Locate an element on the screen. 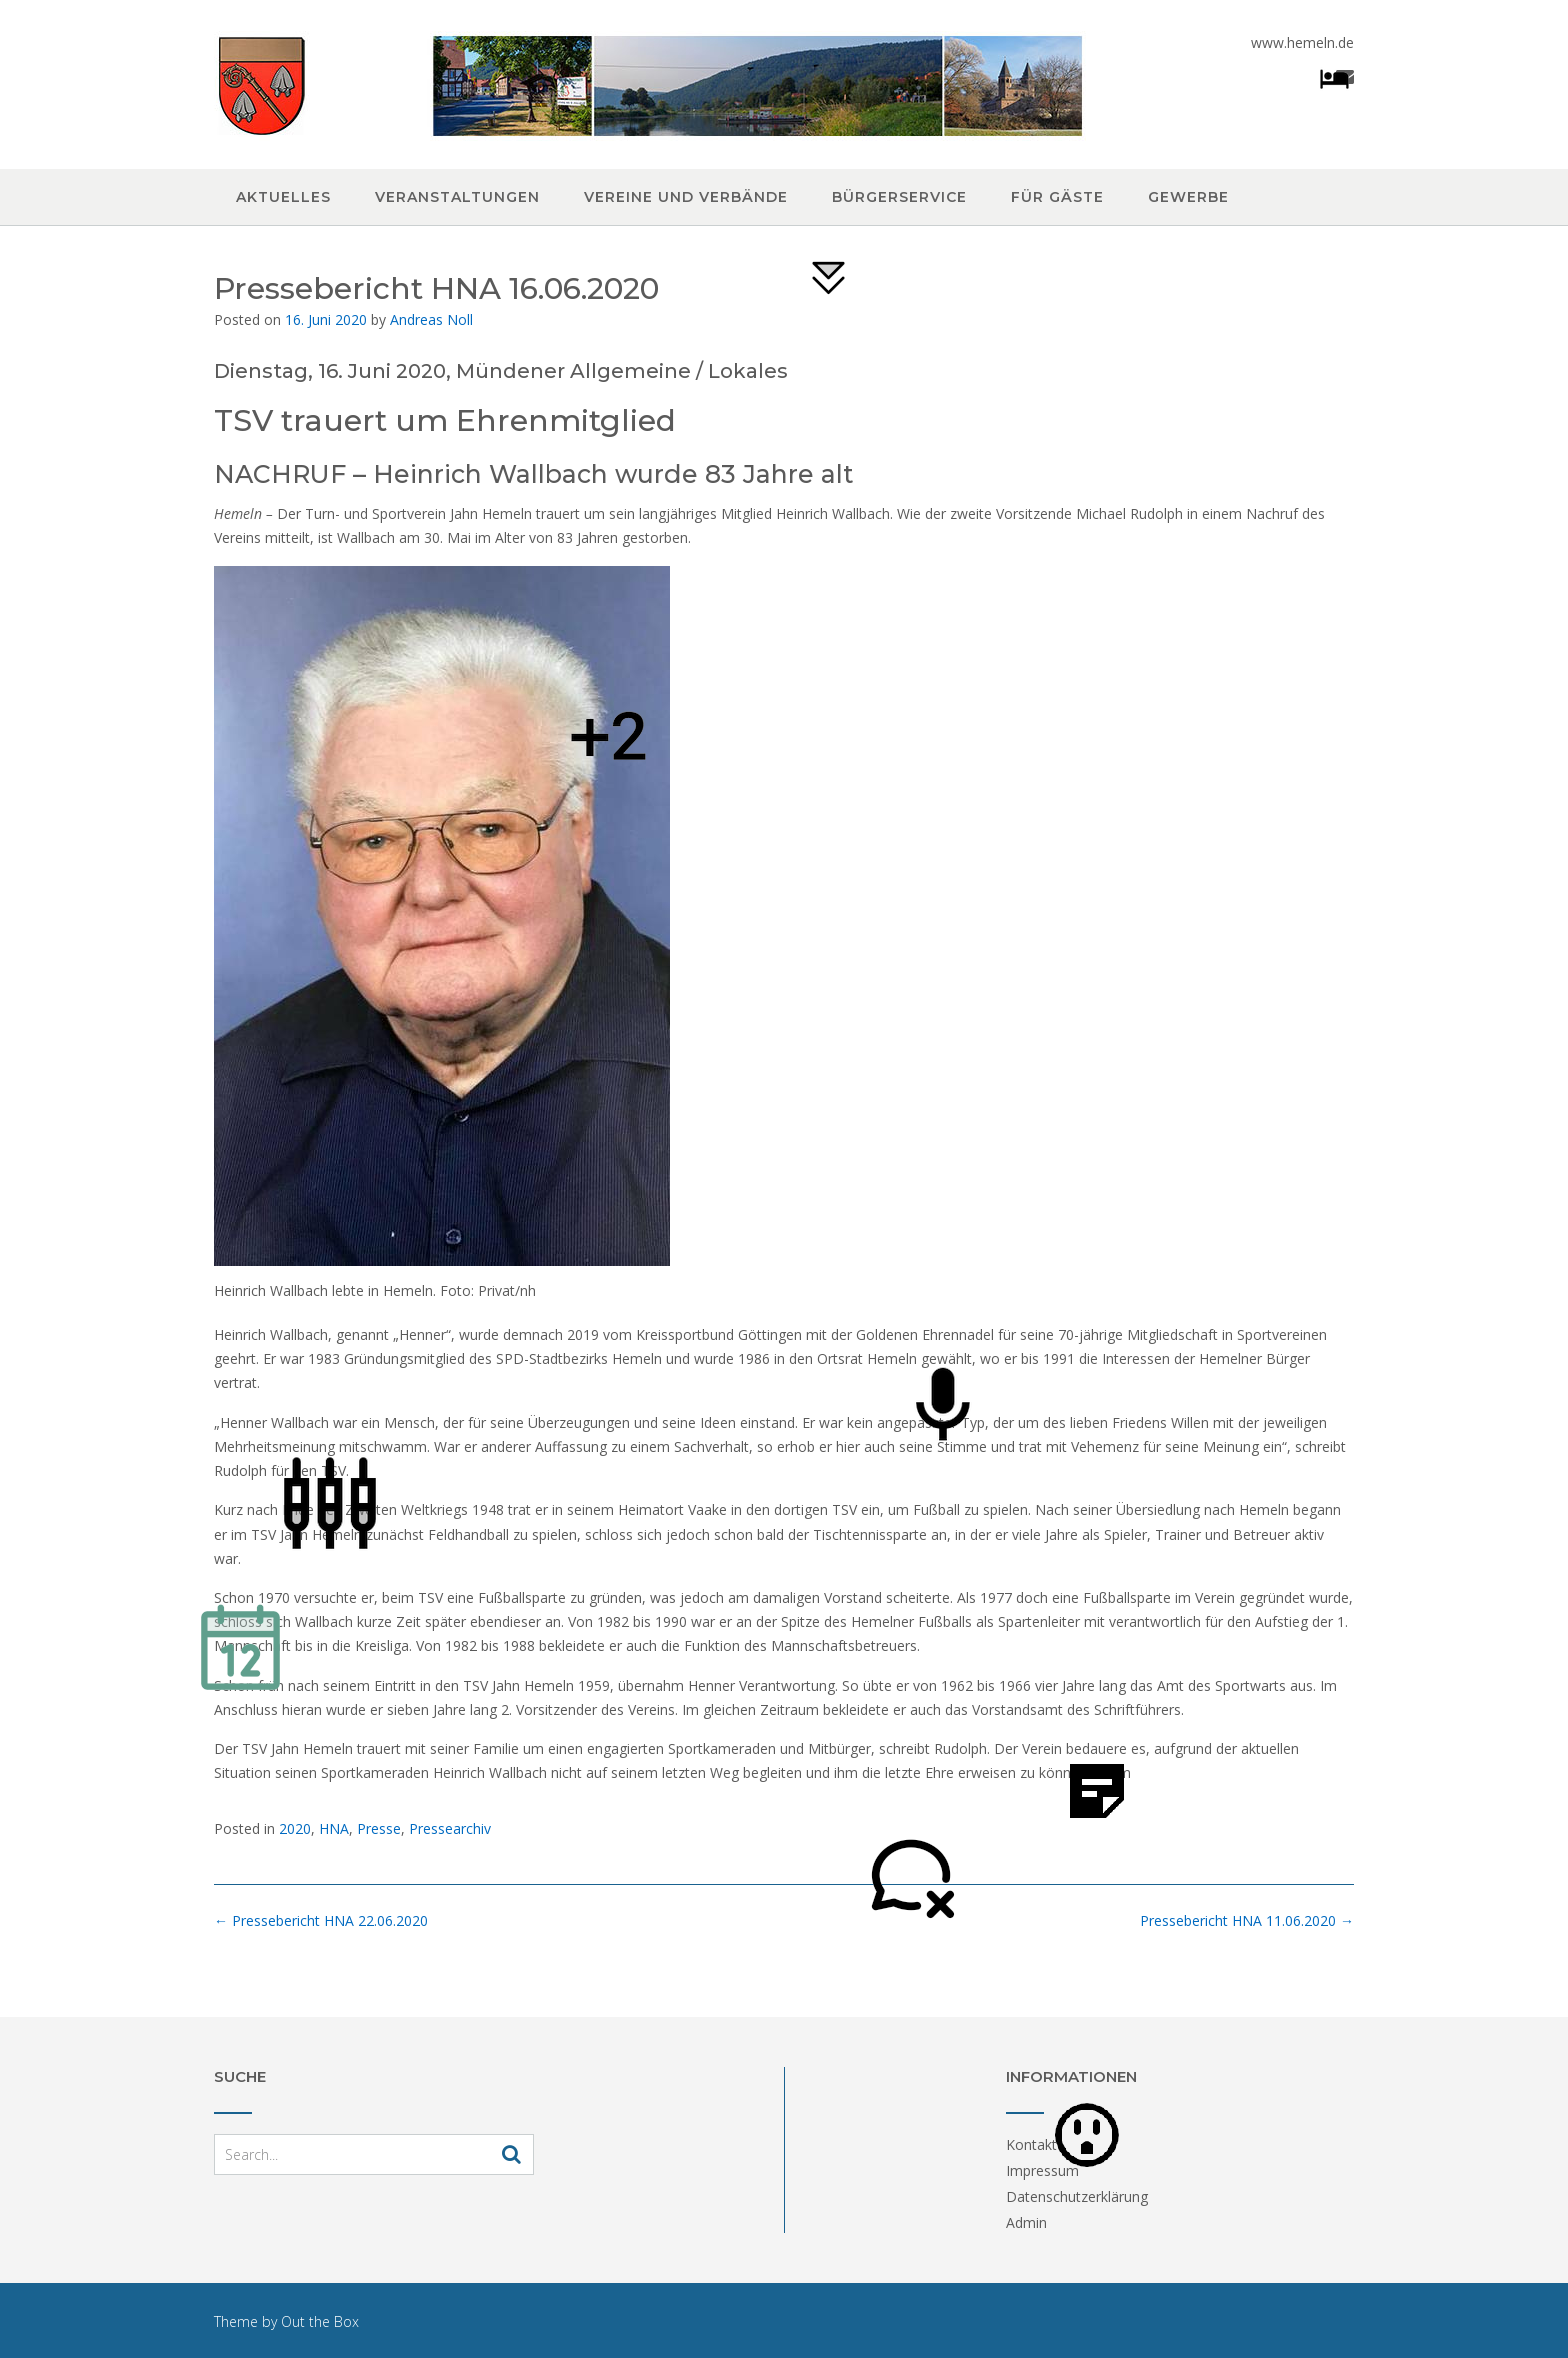 The height and width of the screenshot is (2358, 1568). increase exposure by 2 stops in photo editing is located at coordinates (608, 737).